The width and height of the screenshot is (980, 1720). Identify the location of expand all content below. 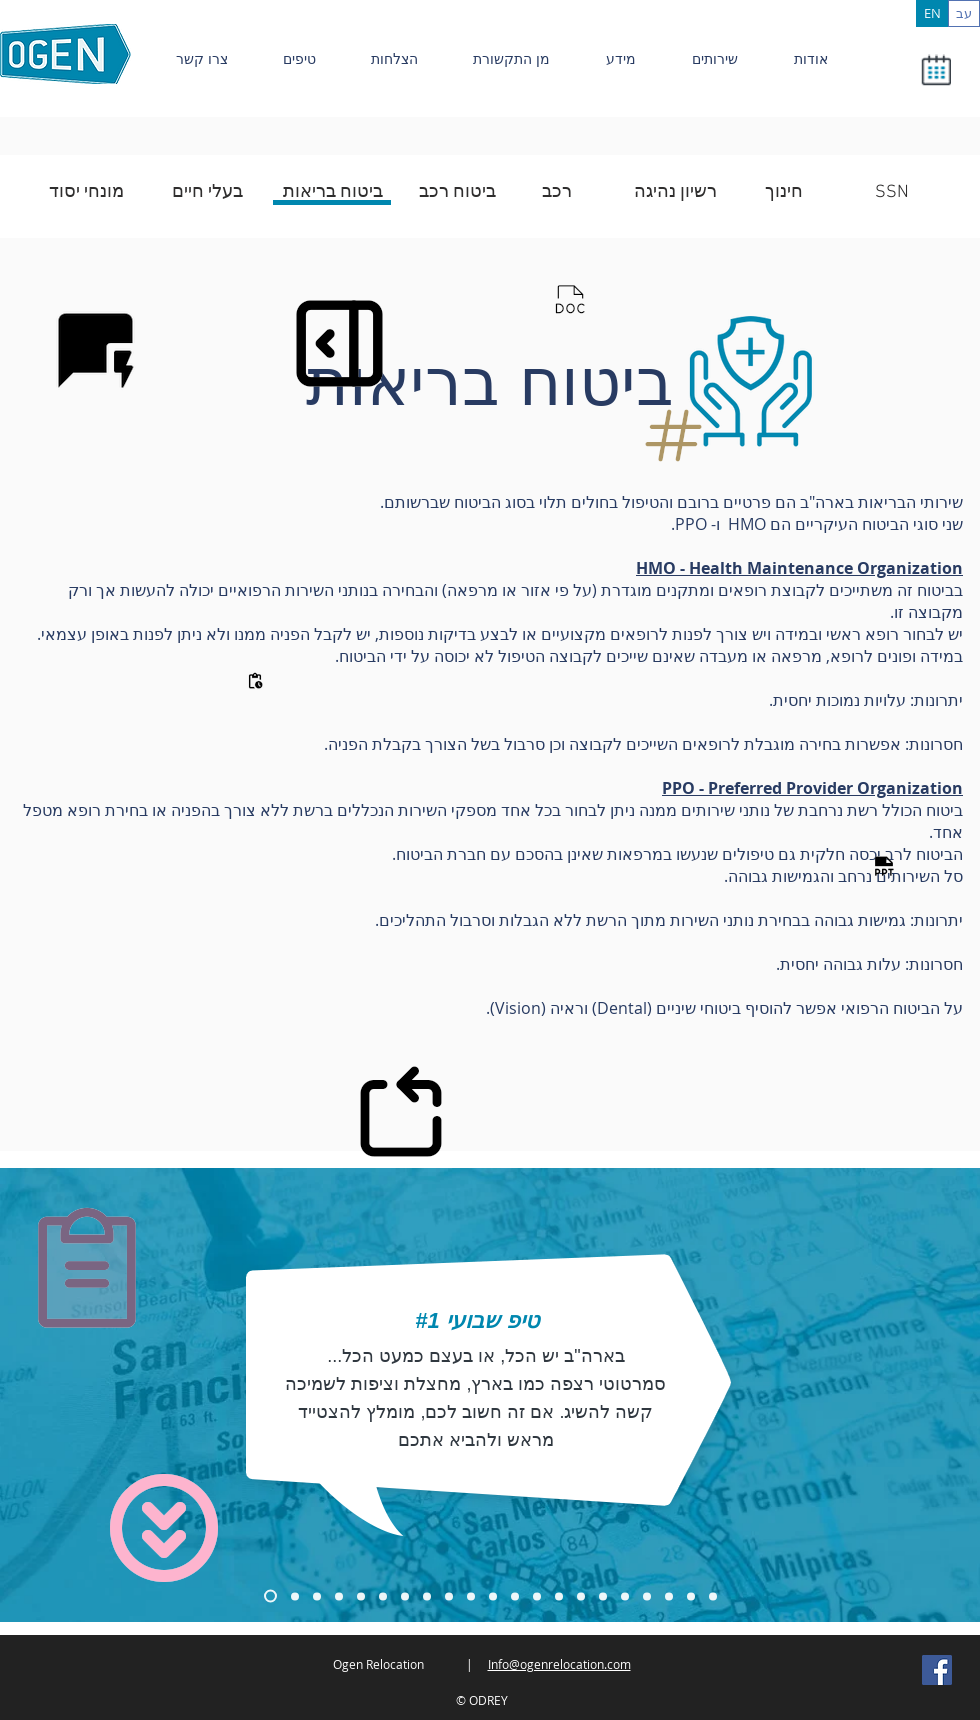
(164, 1528).